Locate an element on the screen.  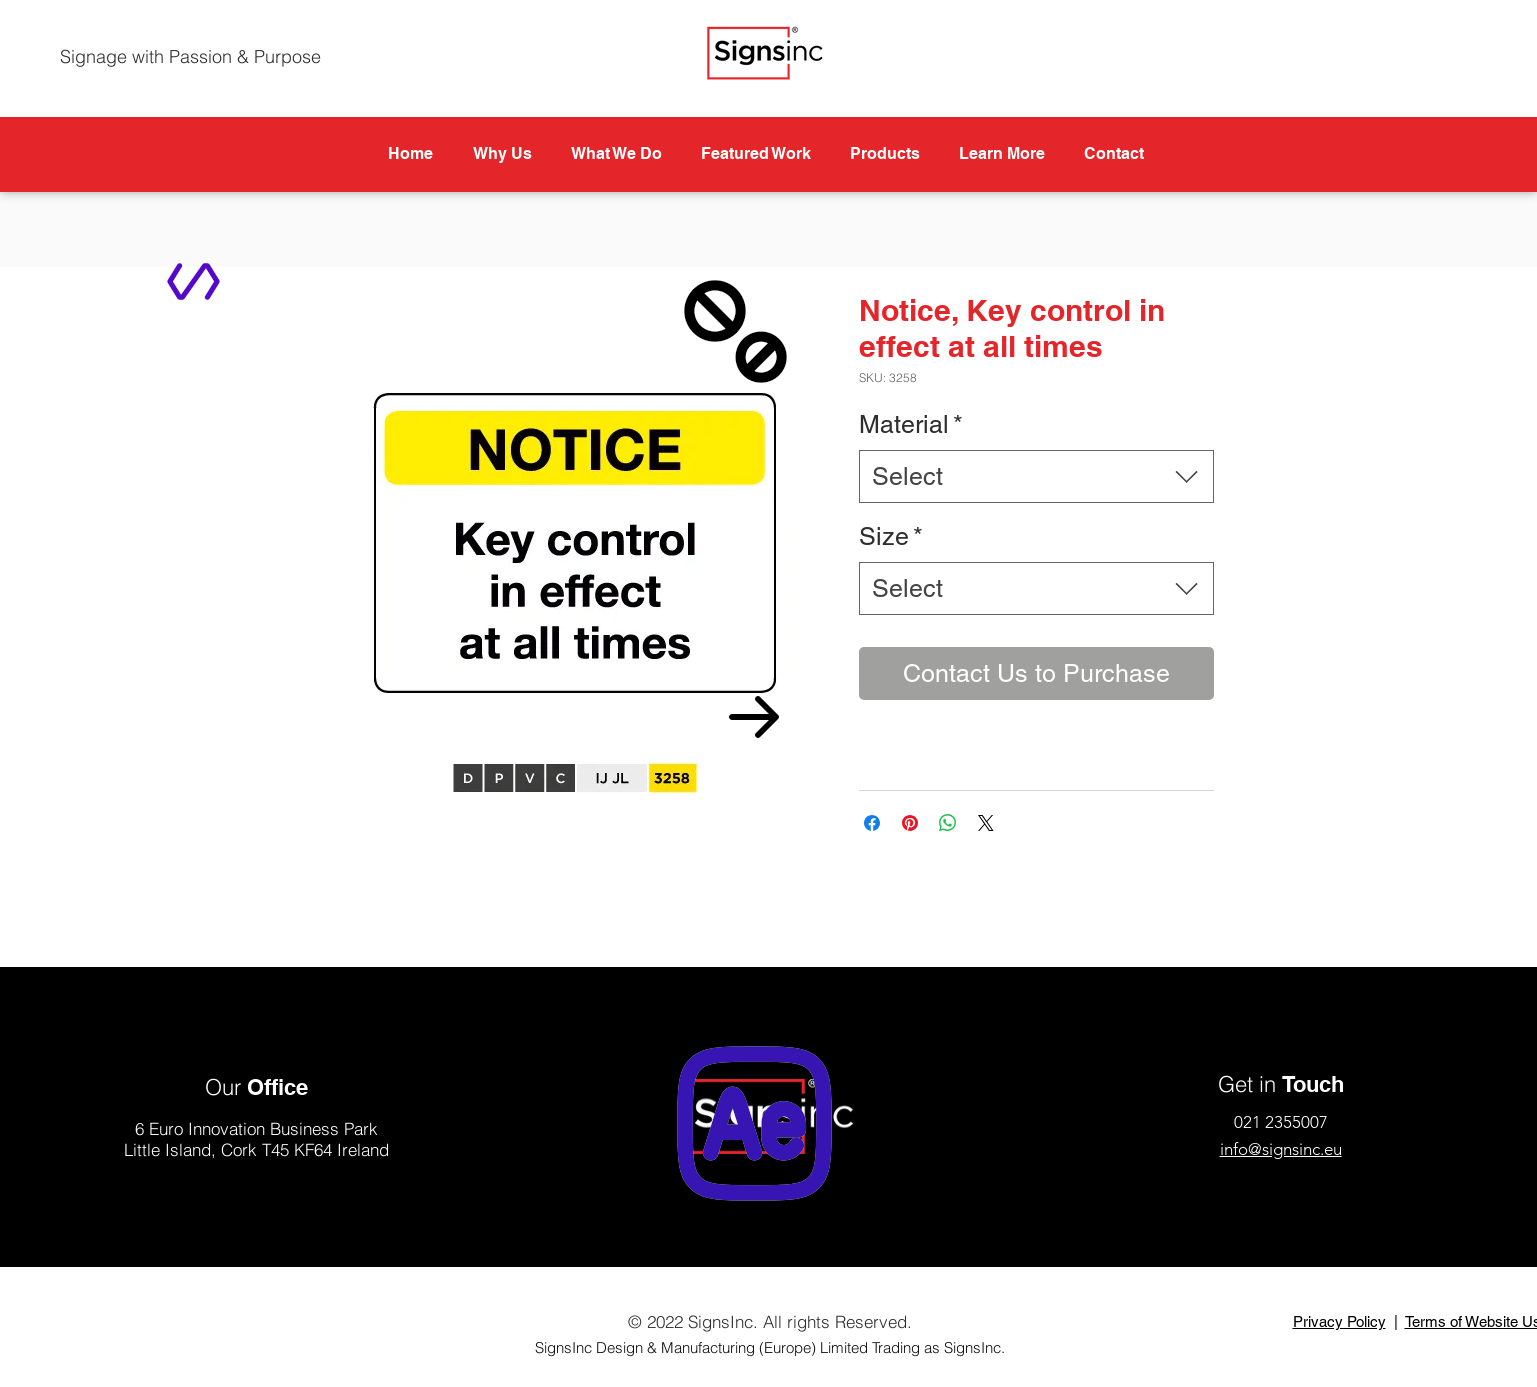
access medication tracking or reminders is located at coordinates (735, 331).